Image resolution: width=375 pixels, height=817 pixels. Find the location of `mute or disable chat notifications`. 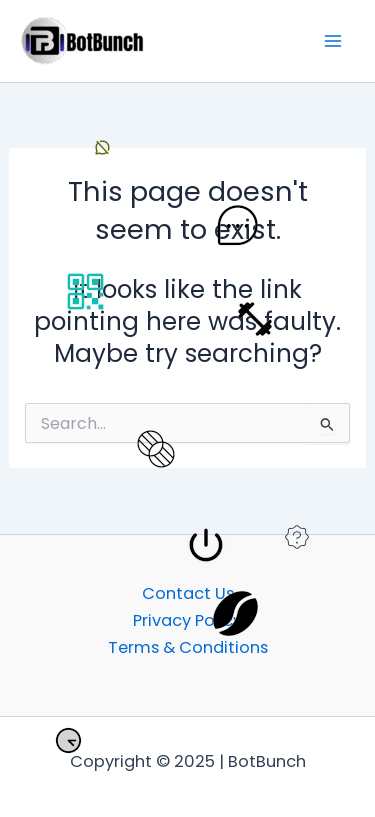

mute or disable chat notifications is located at coordinates (102, 147).